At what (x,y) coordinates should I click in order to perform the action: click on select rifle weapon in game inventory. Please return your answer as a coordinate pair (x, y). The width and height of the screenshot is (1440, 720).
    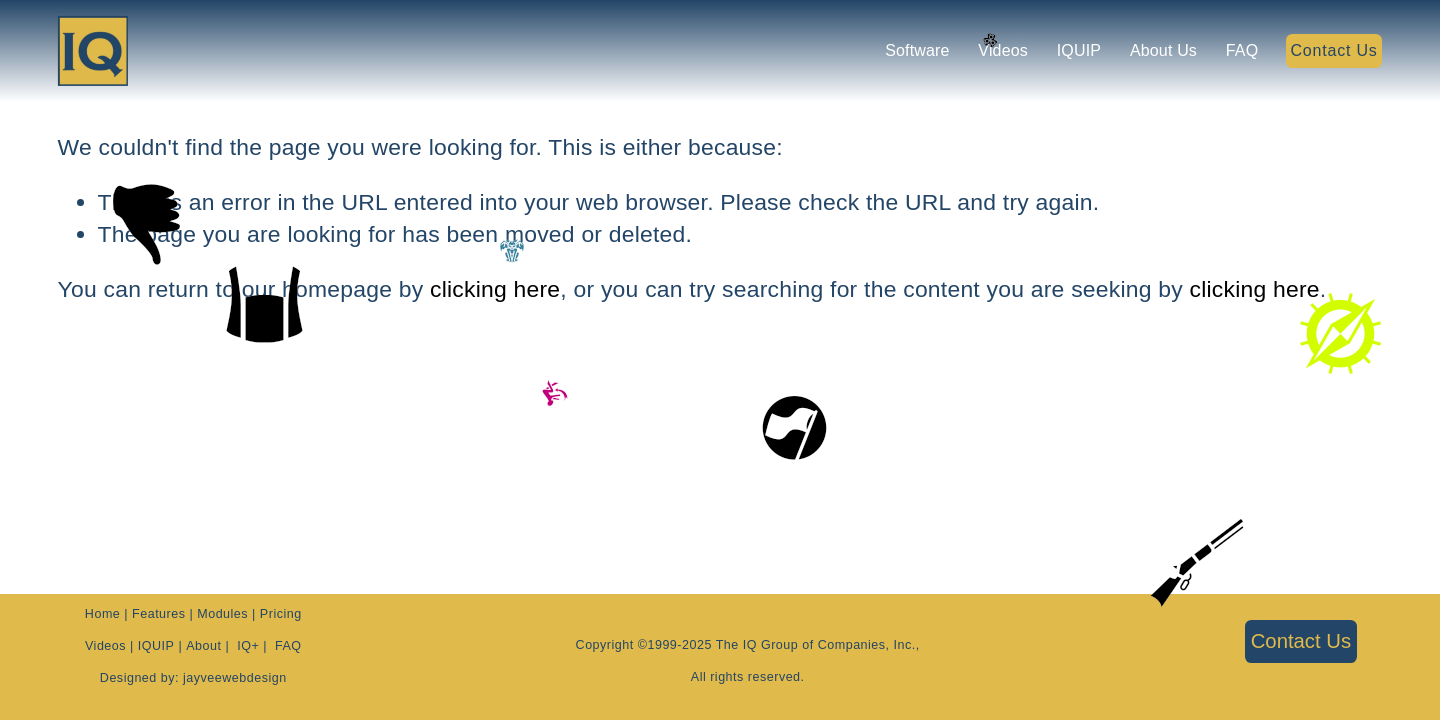
    Looking at the image, I should click on (1197, 563).